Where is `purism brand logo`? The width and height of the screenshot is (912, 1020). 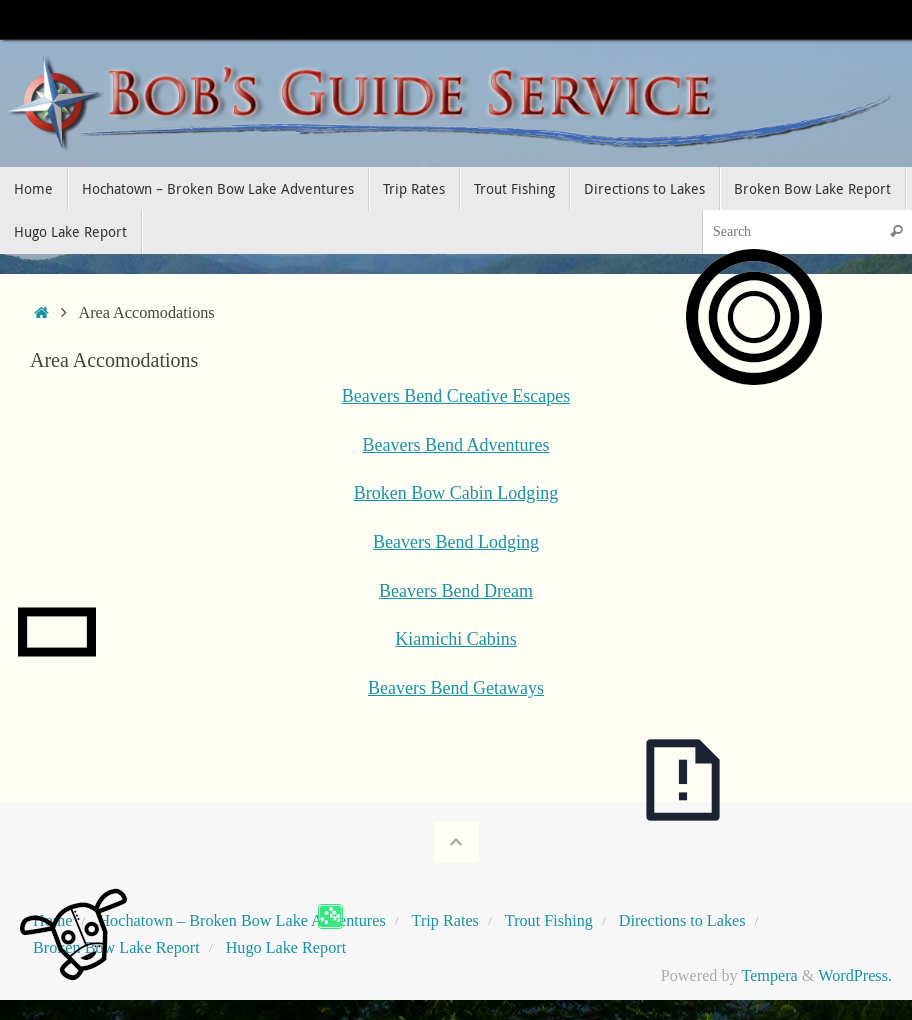 purism brand logo is located at coordinates (57, 632).